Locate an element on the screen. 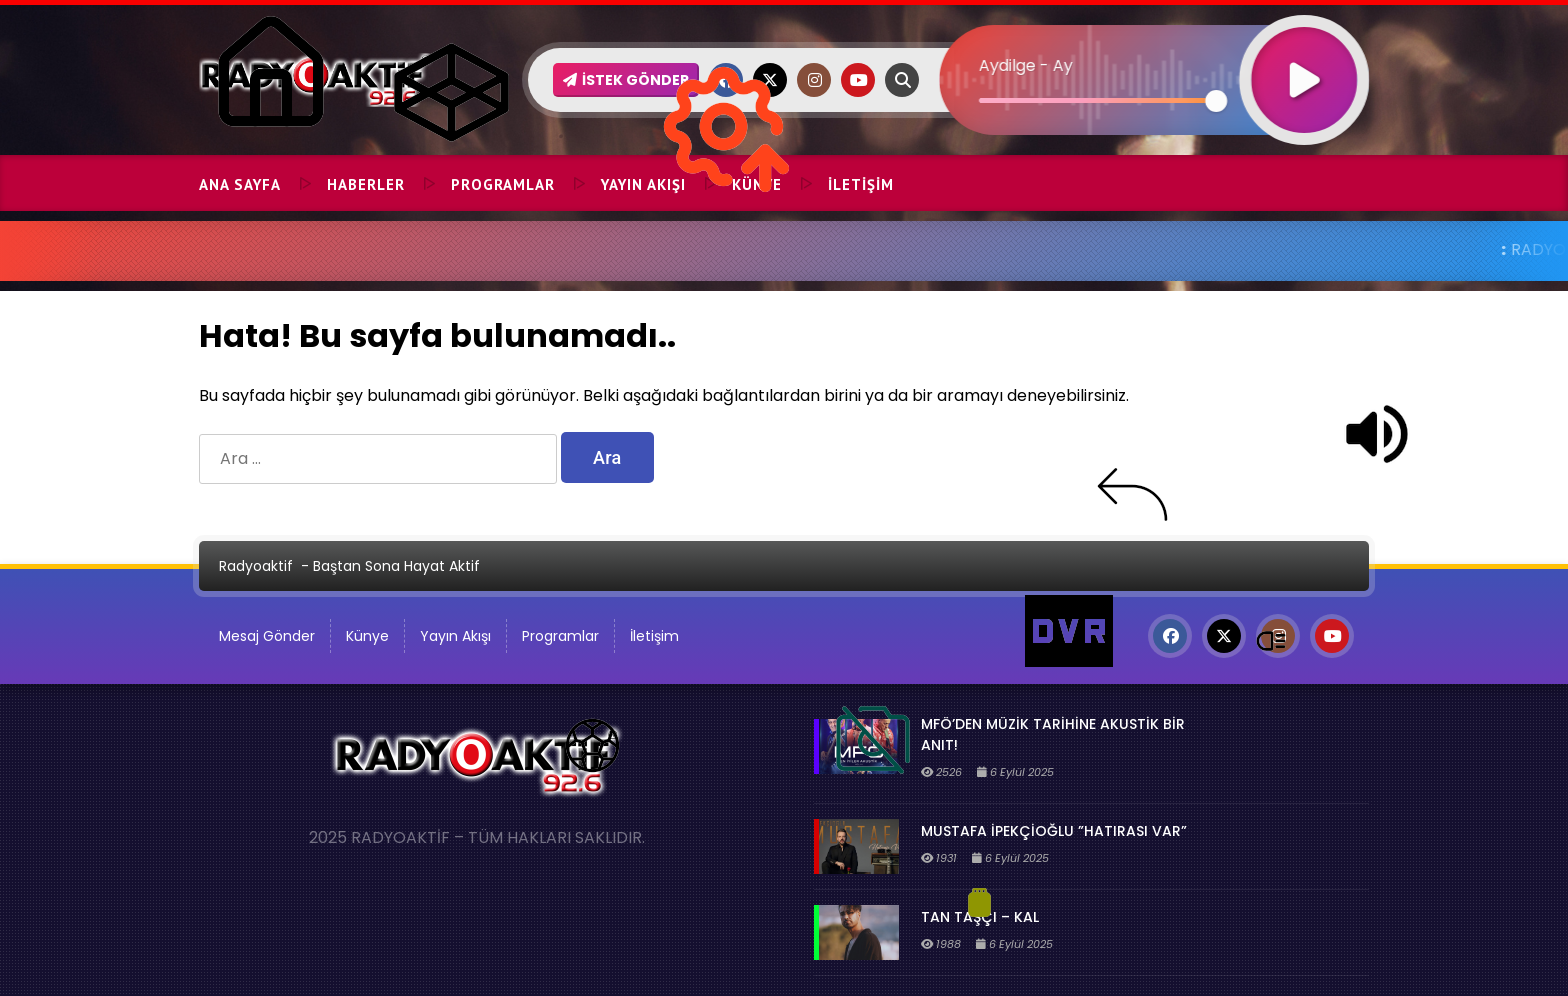 Image resolution: width=1568 pixels, height=996 pixels. open CodePen profile or projects is located at coordinates (451, 92).